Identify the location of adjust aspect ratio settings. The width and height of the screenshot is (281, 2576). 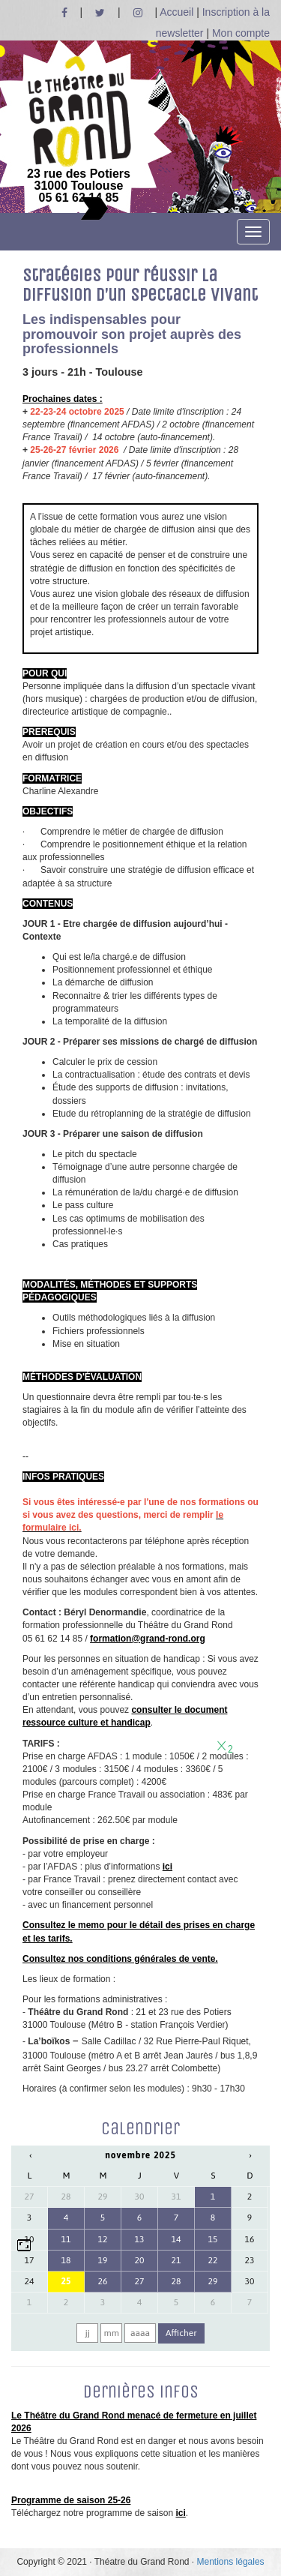
(24, 2245).